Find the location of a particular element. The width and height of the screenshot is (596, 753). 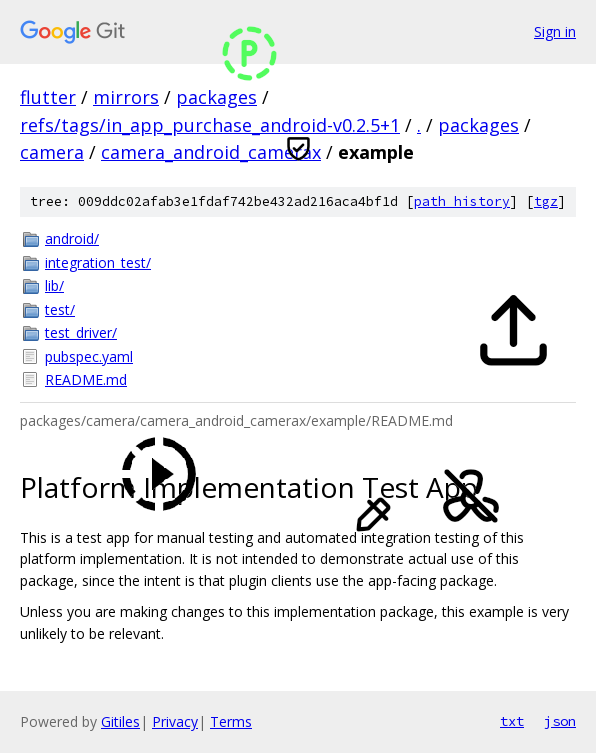

select a color from the canvas is located at coordinates (373, 514).